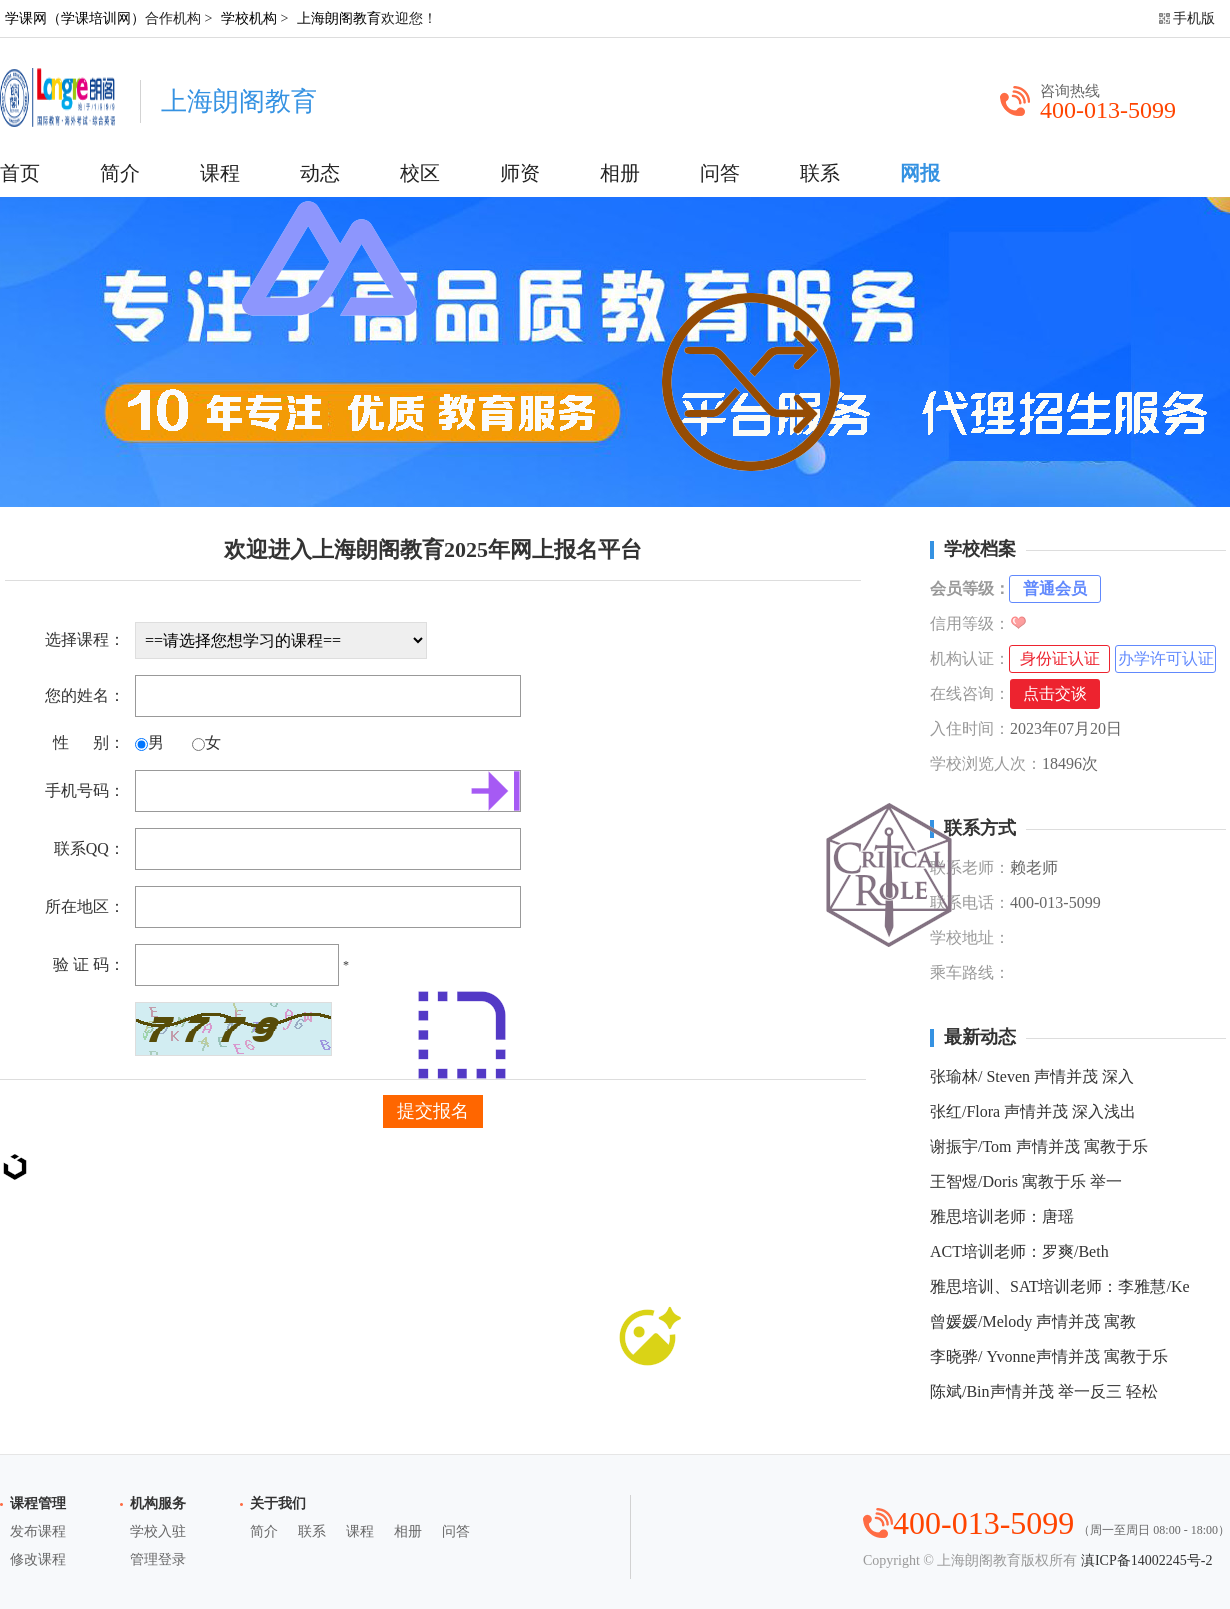 The height and width of the screenshot is (1609, 1230). I want to click on nuxt.js framework logo, so click(329, 258).